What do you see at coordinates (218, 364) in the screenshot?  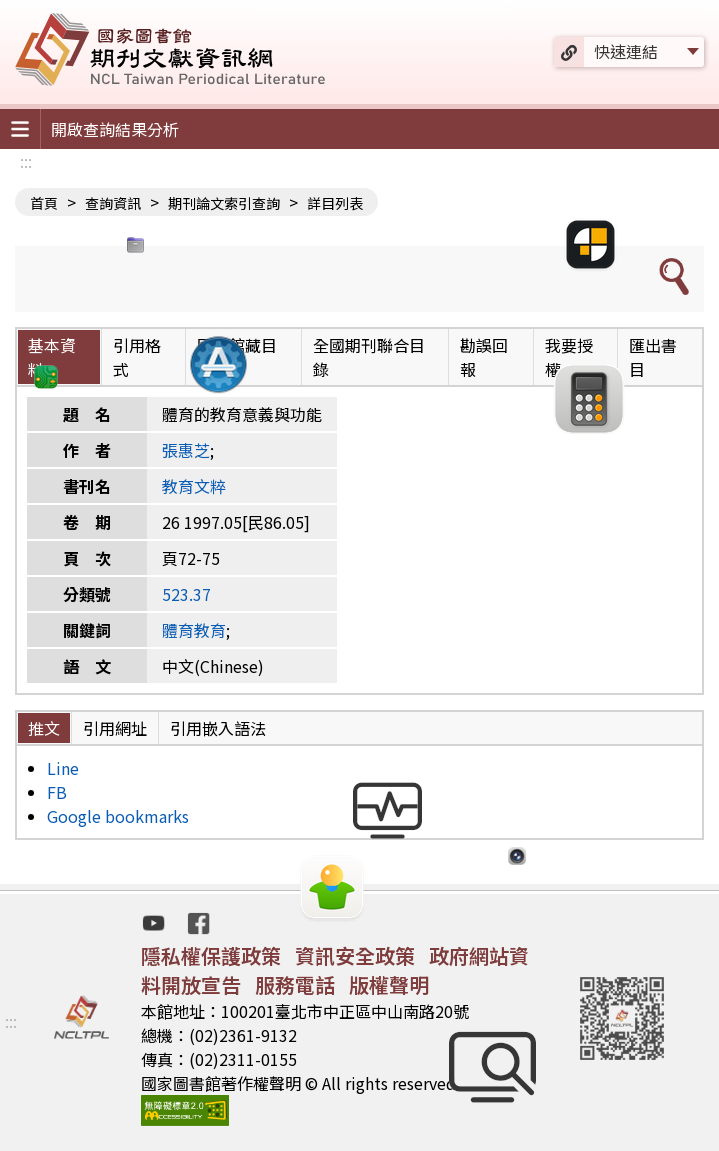 I see `open software properties or driver settings` at bounding box center [218, 364].